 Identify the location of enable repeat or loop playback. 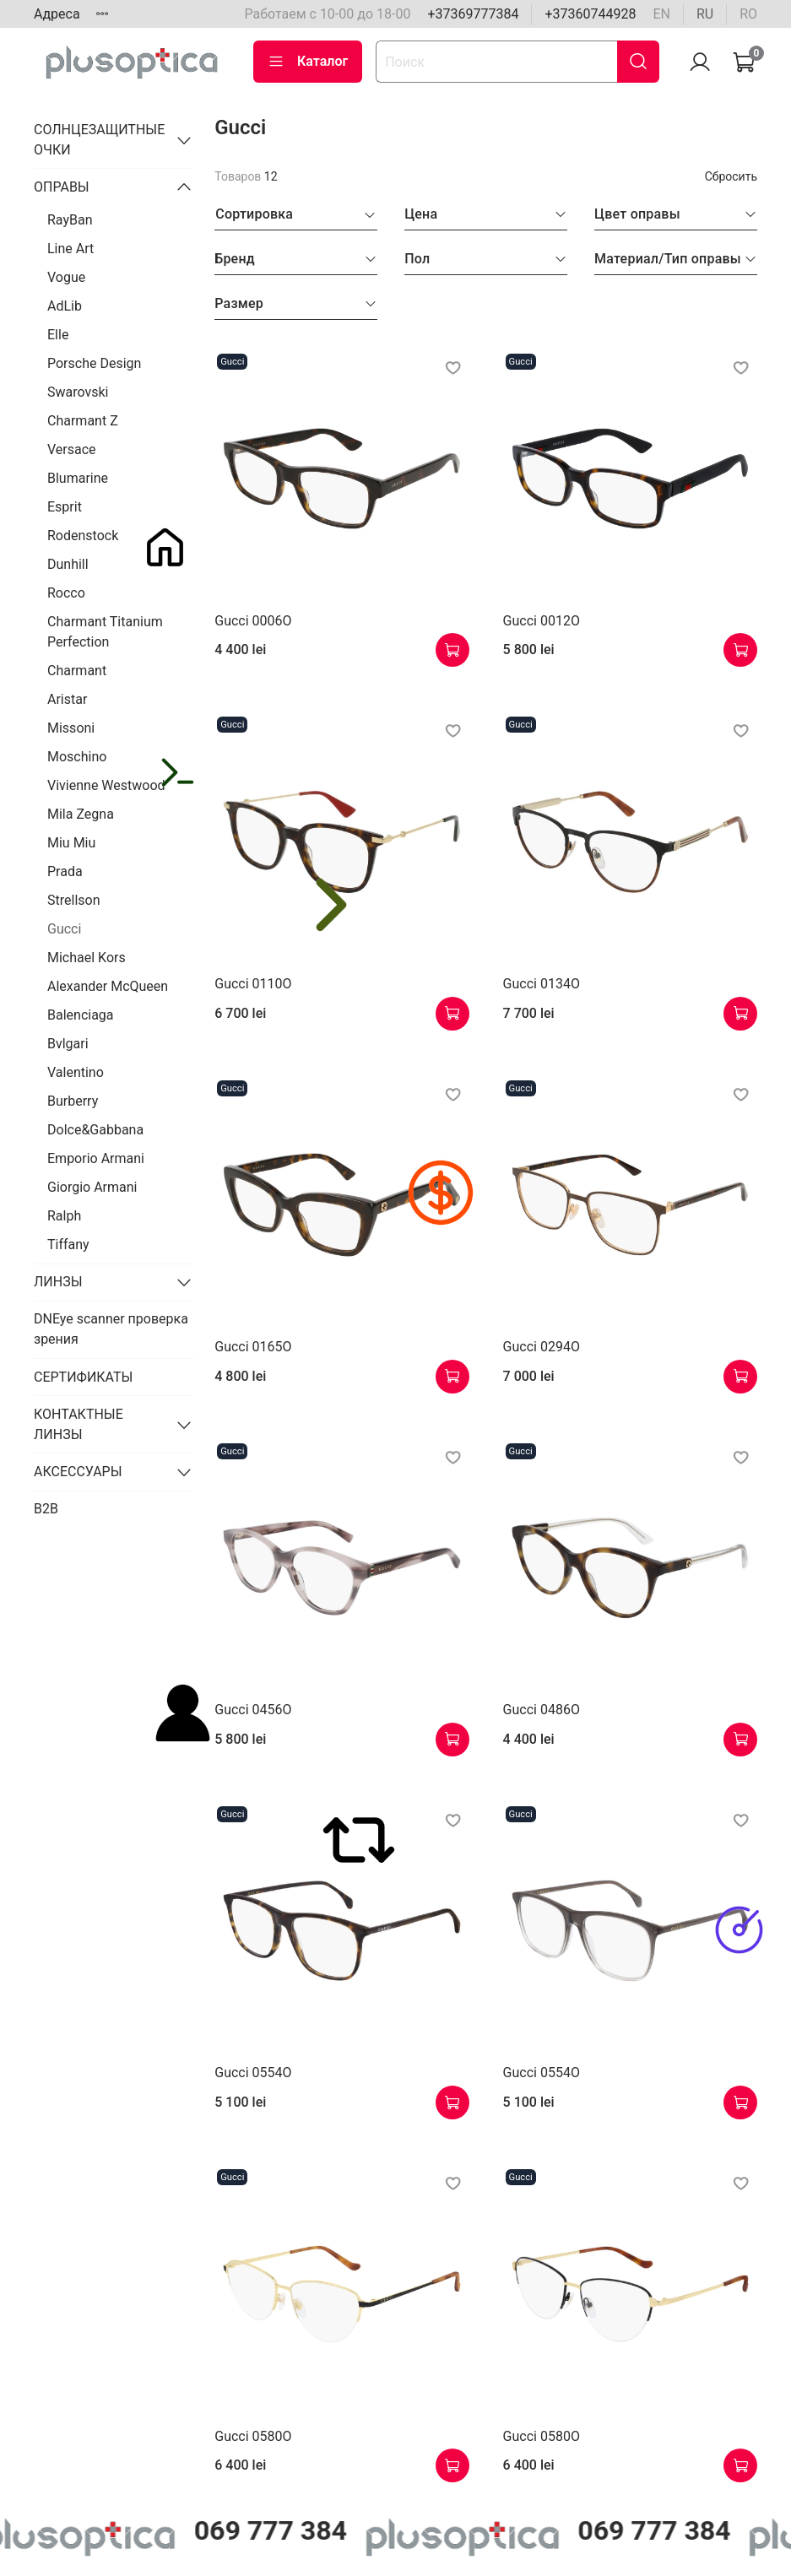
(359, 1840).